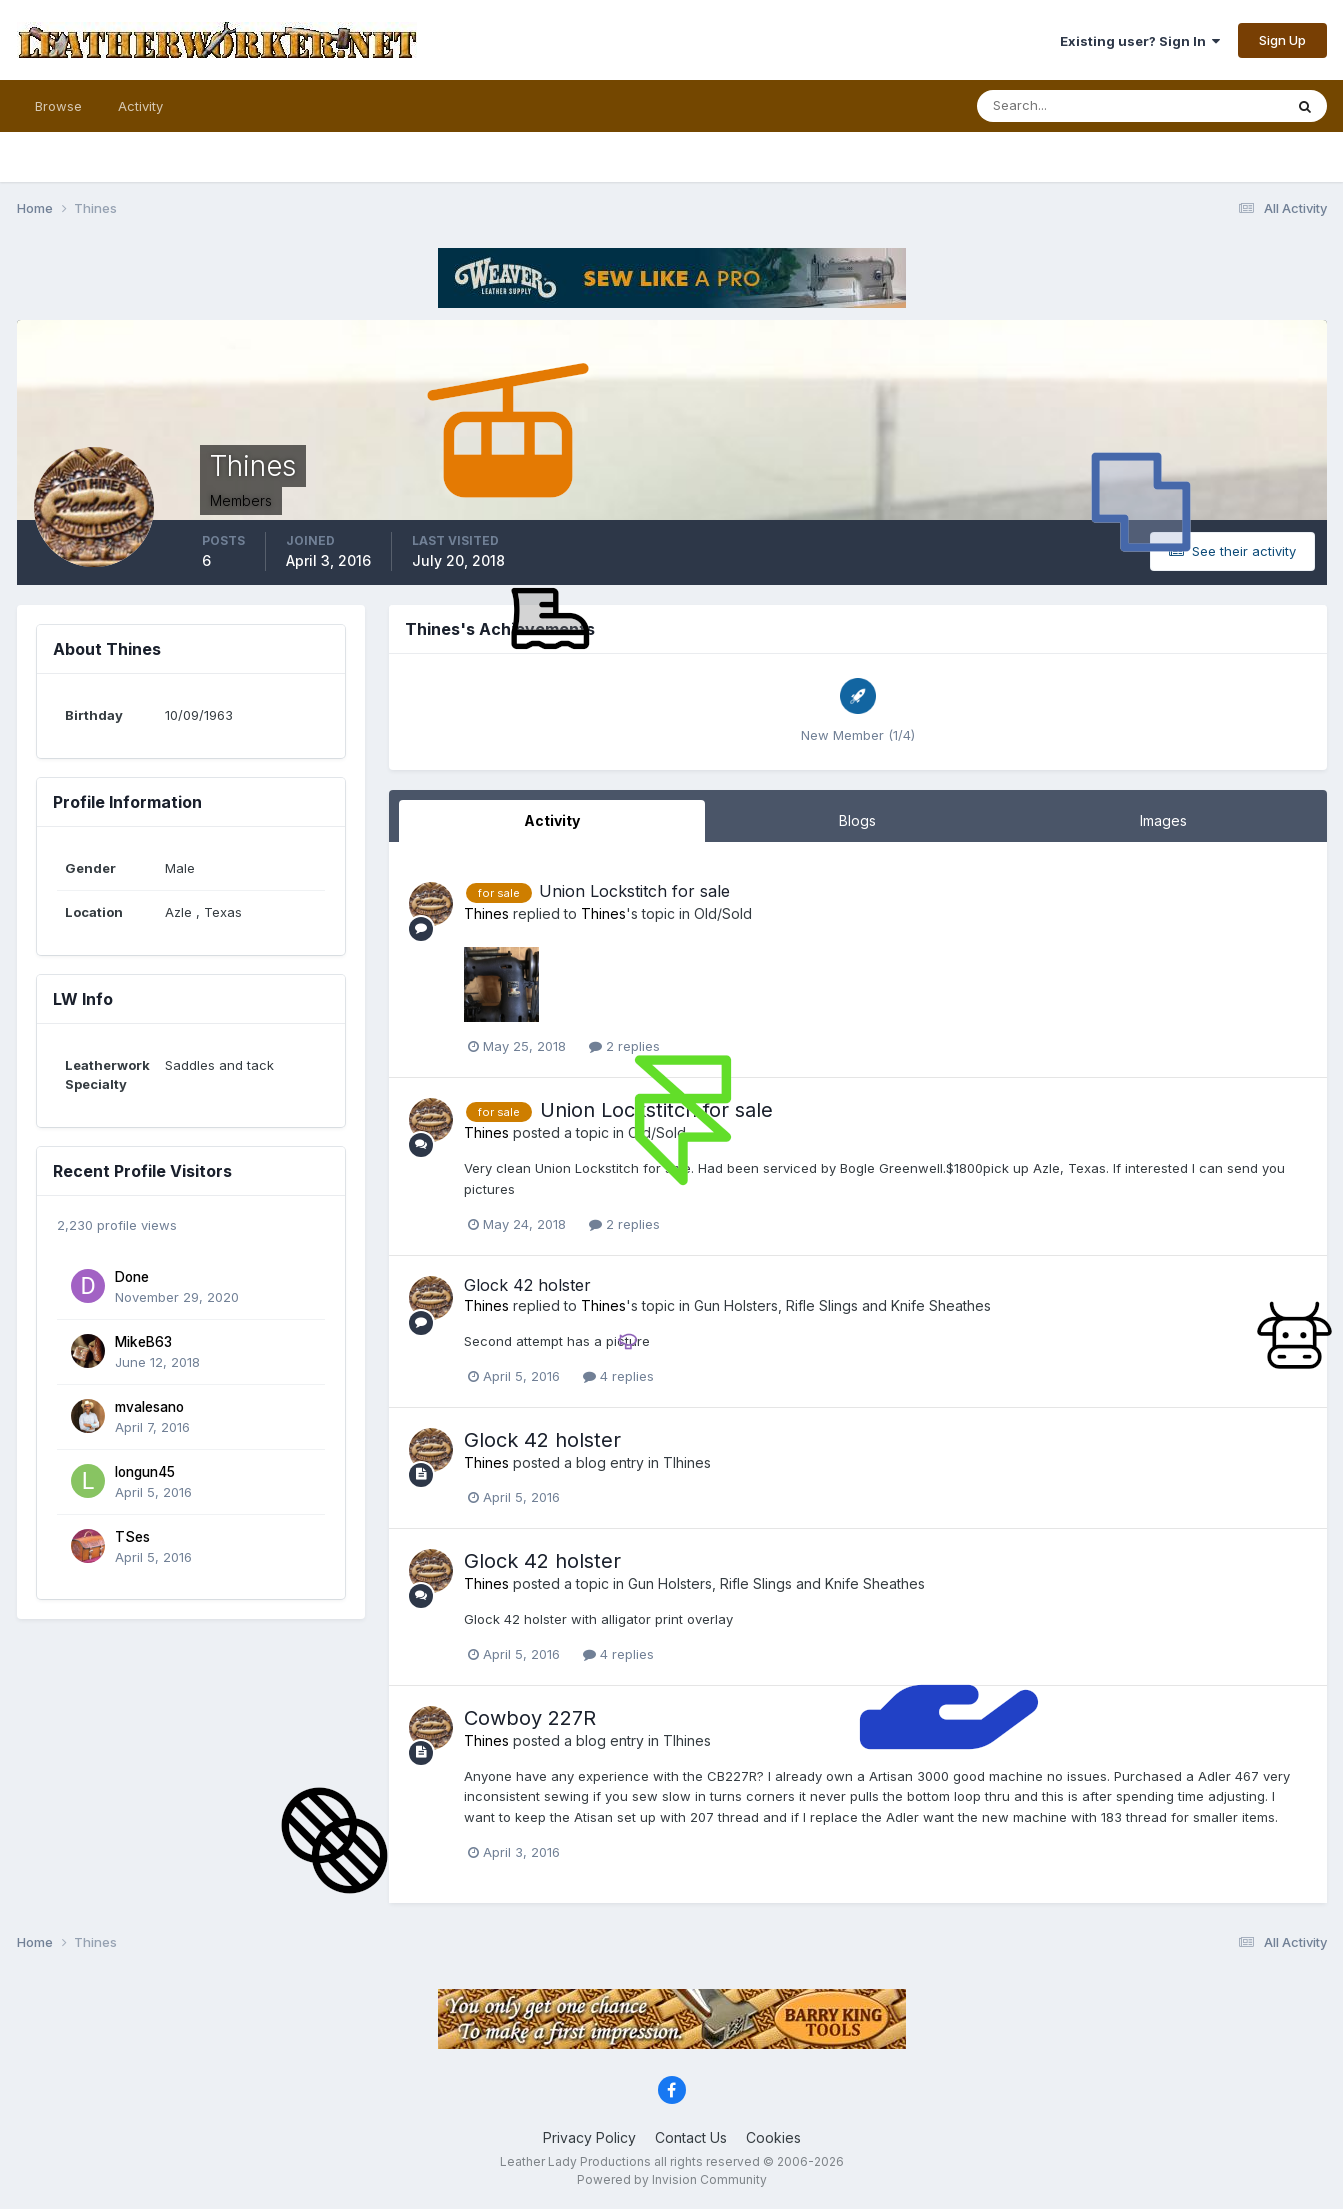  What do you see at coordinates (627, 1341) in the screenshot?
I see `airship or blimp transportation option` at bounding box center [627, 1341].